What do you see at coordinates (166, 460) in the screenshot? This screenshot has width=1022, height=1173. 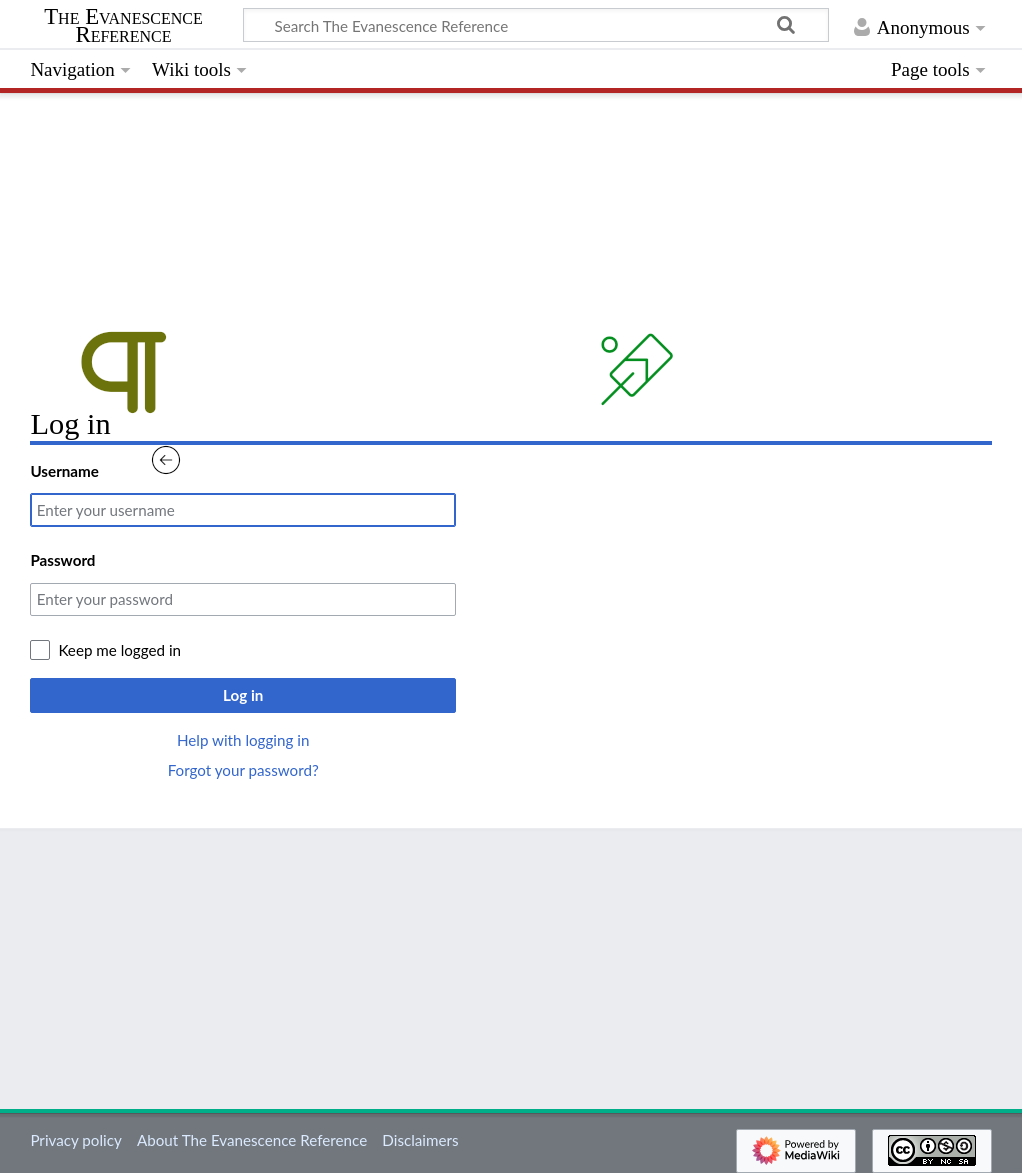 I see `go back to the previous screen` at bounding box center [166, 460].